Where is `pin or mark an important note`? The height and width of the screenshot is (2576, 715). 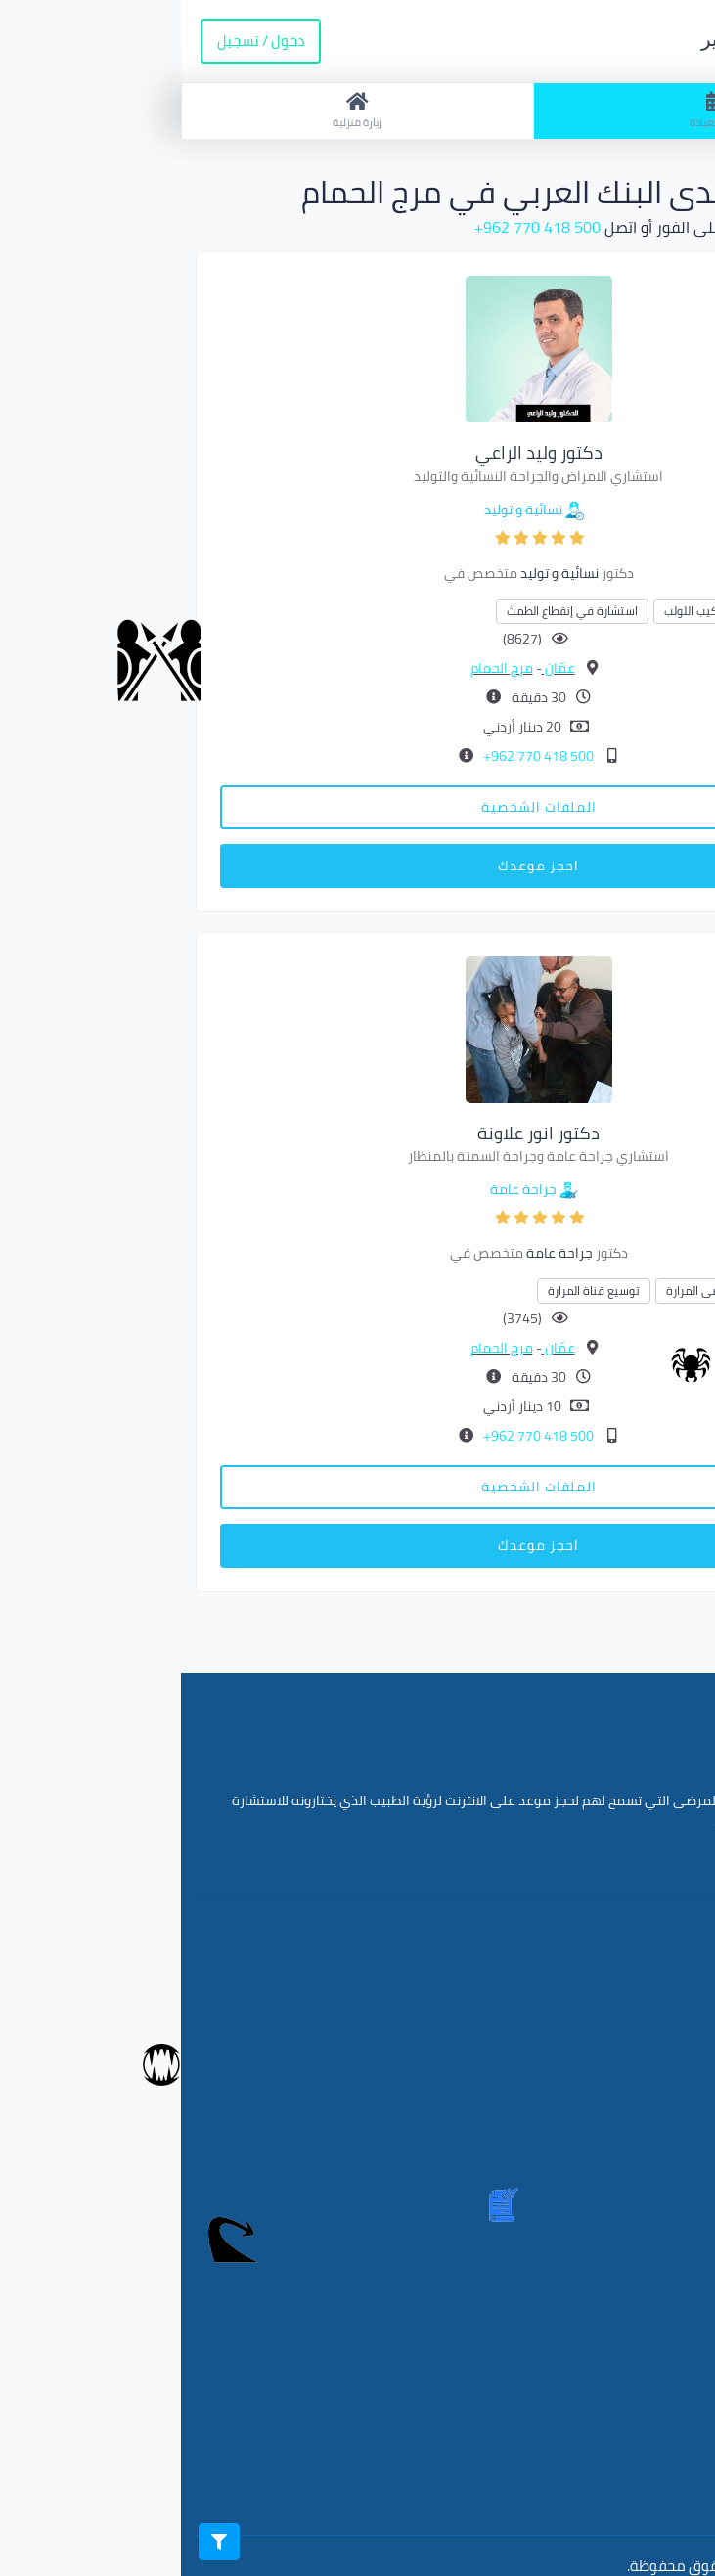
pin or mark an important note is located at coordinates (502, 2204).